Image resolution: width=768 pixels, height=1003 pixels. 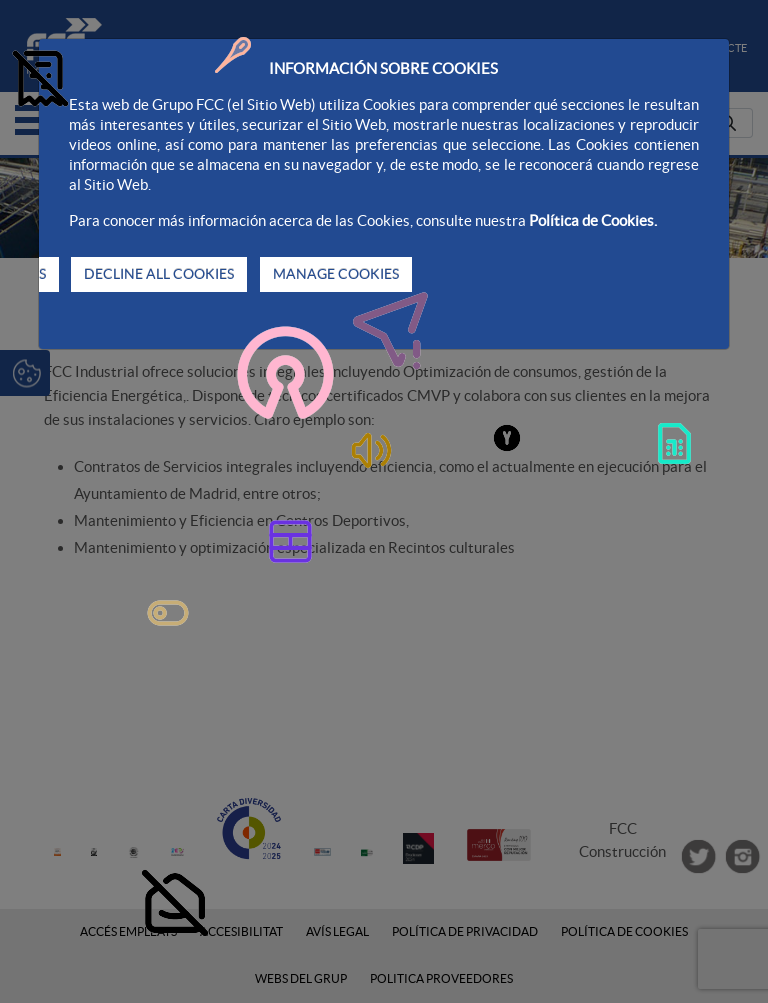 What do you see at coordinates (168, 613) in the screenshot?
I see `toggle switch in off position` at bounding box center [168, 613].